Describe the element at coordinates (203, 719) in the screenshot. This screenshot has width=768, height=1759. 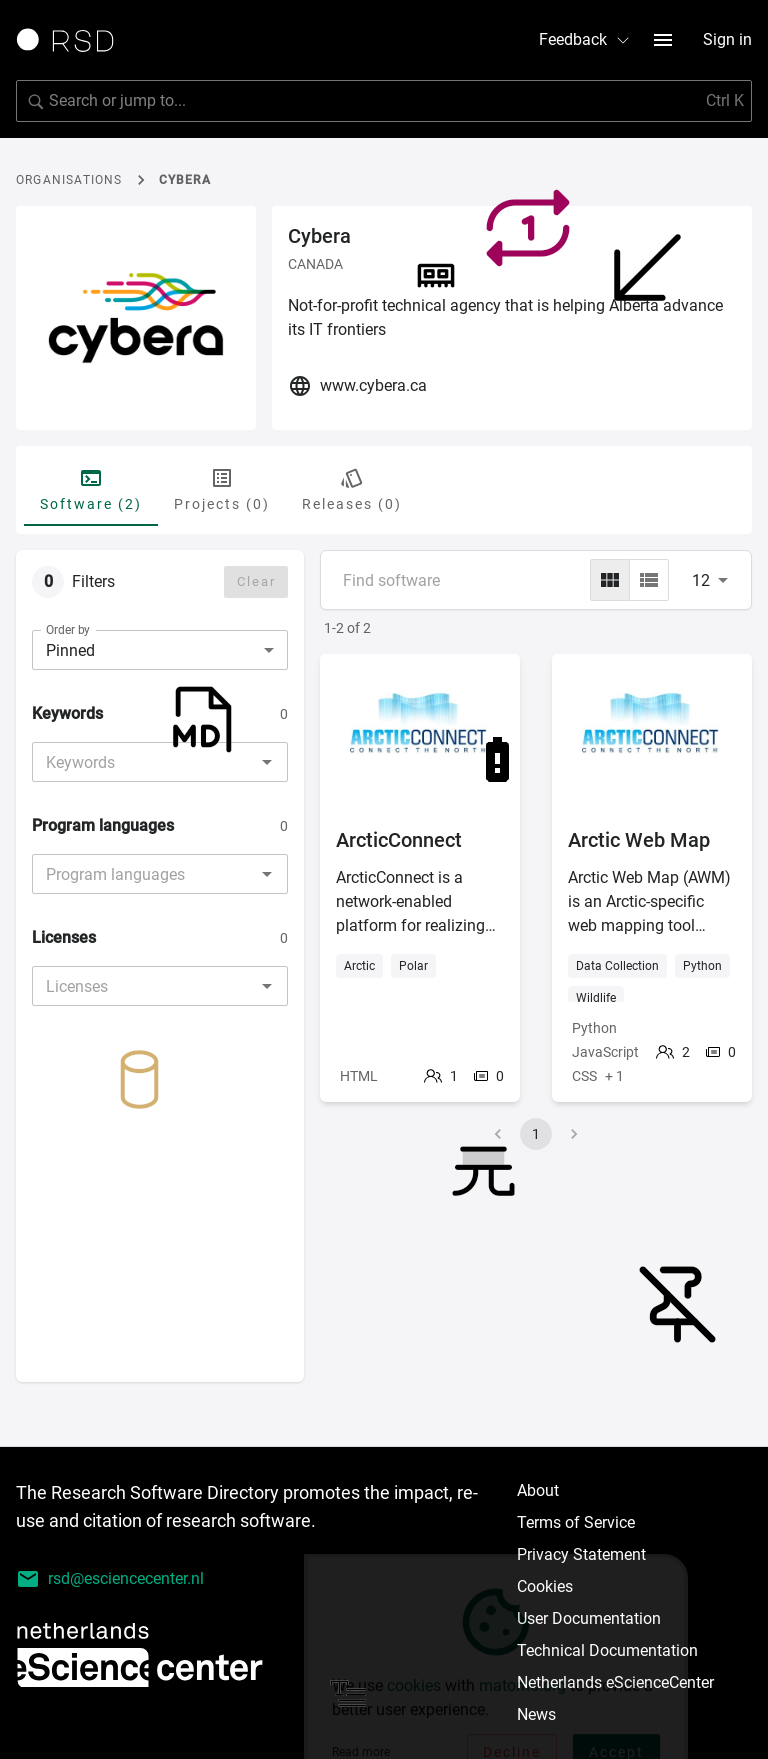
I see `open a markdown file` at that location.